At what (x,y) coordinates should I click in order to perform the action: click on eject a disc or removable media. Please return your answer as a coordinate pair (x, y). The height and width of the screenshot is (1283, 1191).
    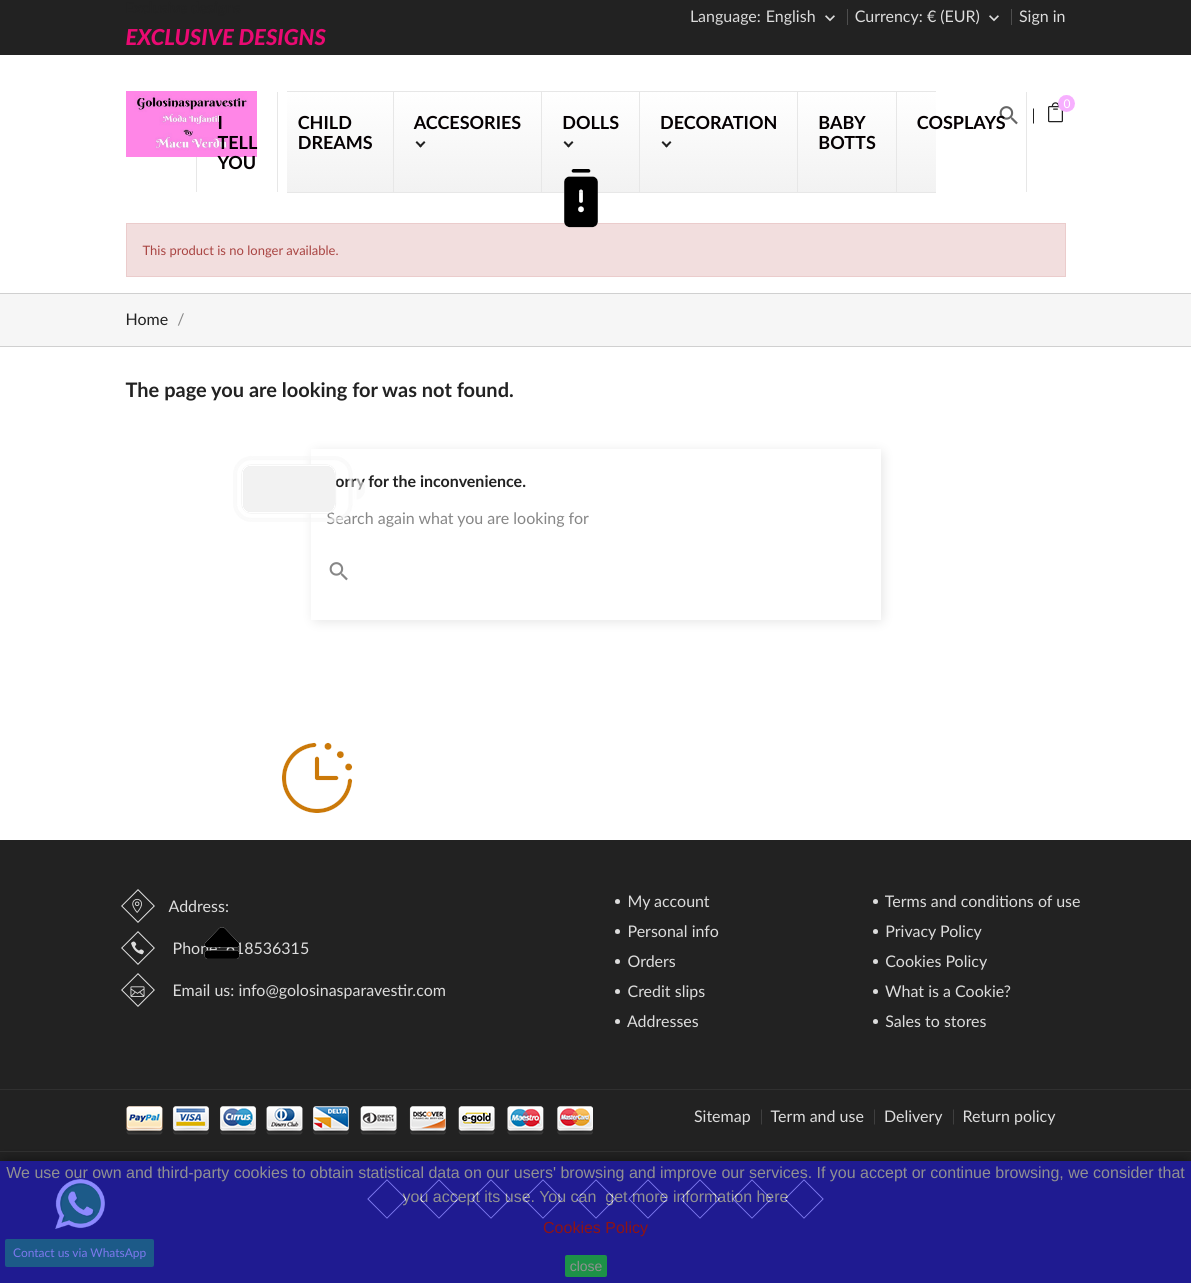
    Looking at the image, I should click on (222, 946).